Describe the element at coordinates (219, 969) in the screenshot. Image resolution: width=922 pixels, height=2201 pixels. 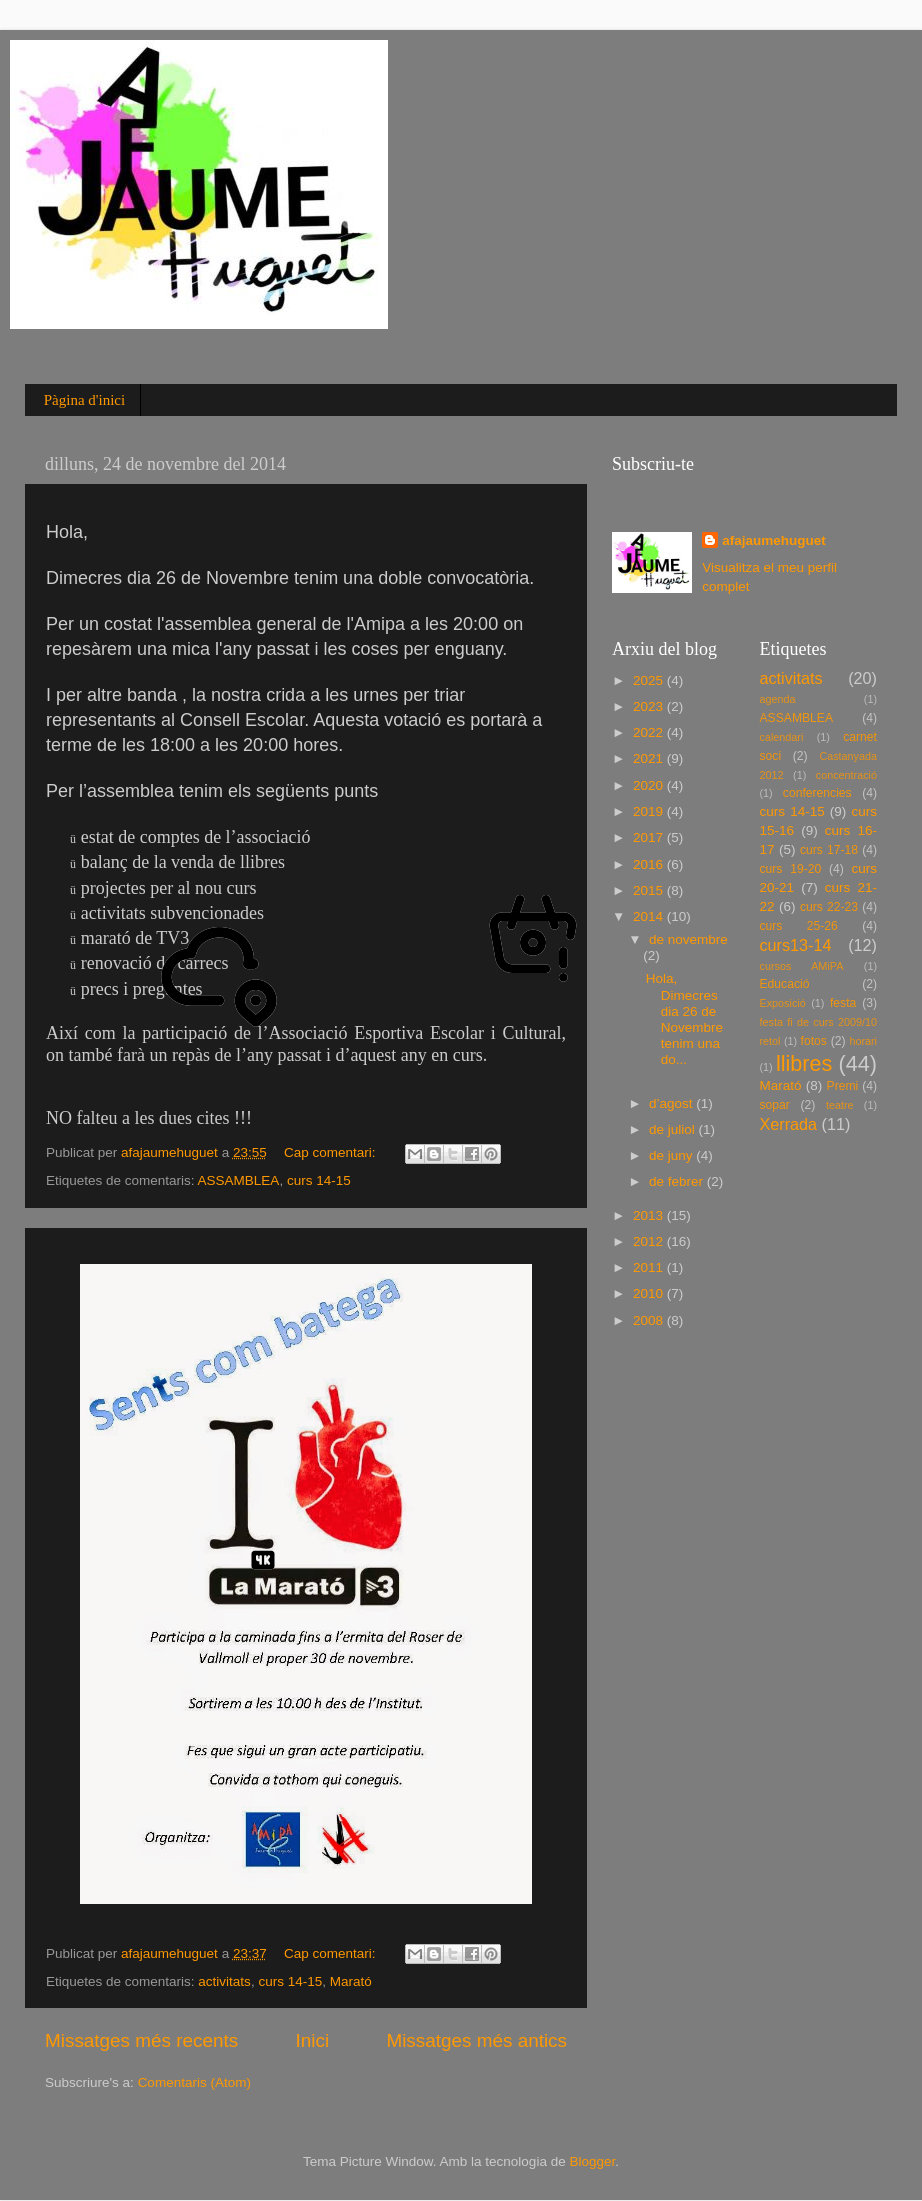
I see `view cloud storage location` at that location.